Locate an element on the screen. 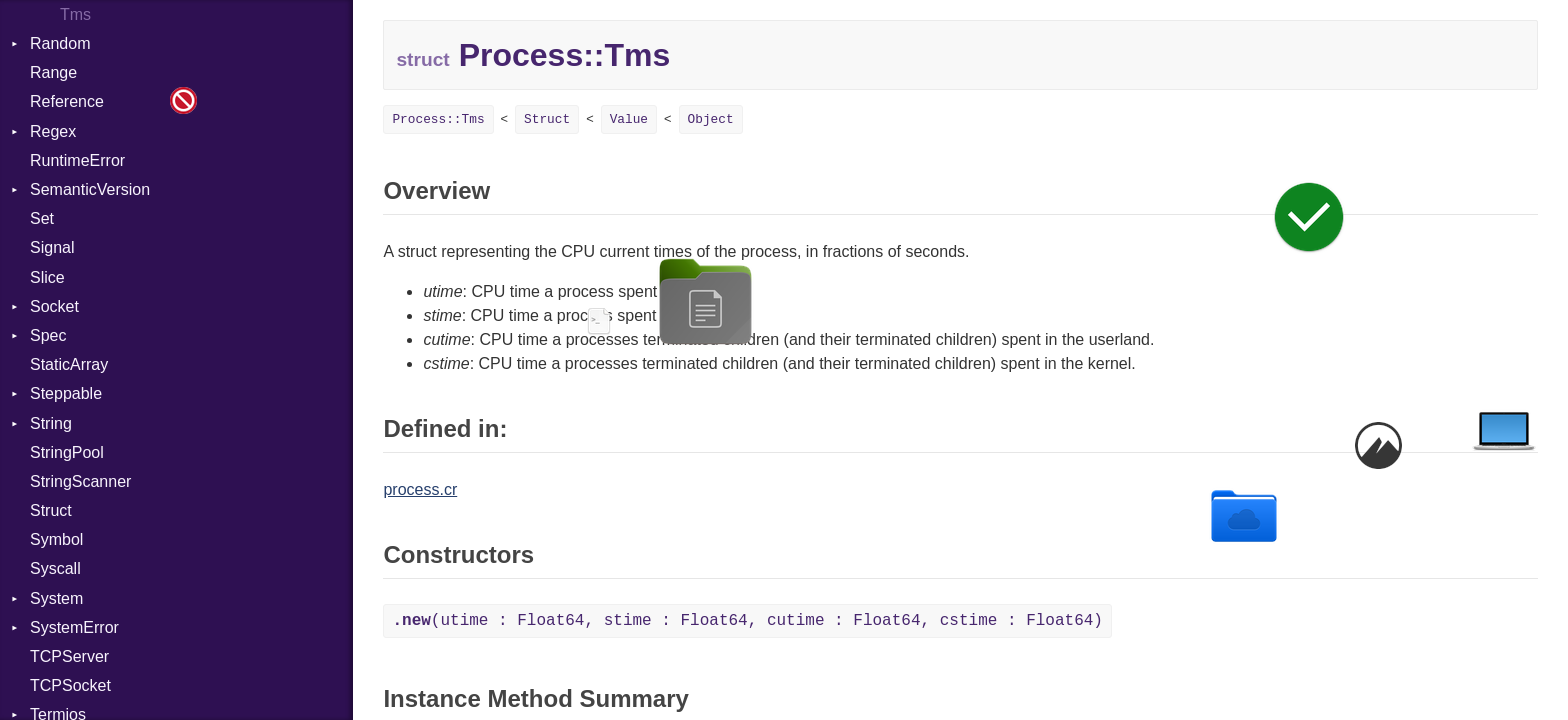  launch cinnamon desktop environment is located at coordinates (1378, 445).